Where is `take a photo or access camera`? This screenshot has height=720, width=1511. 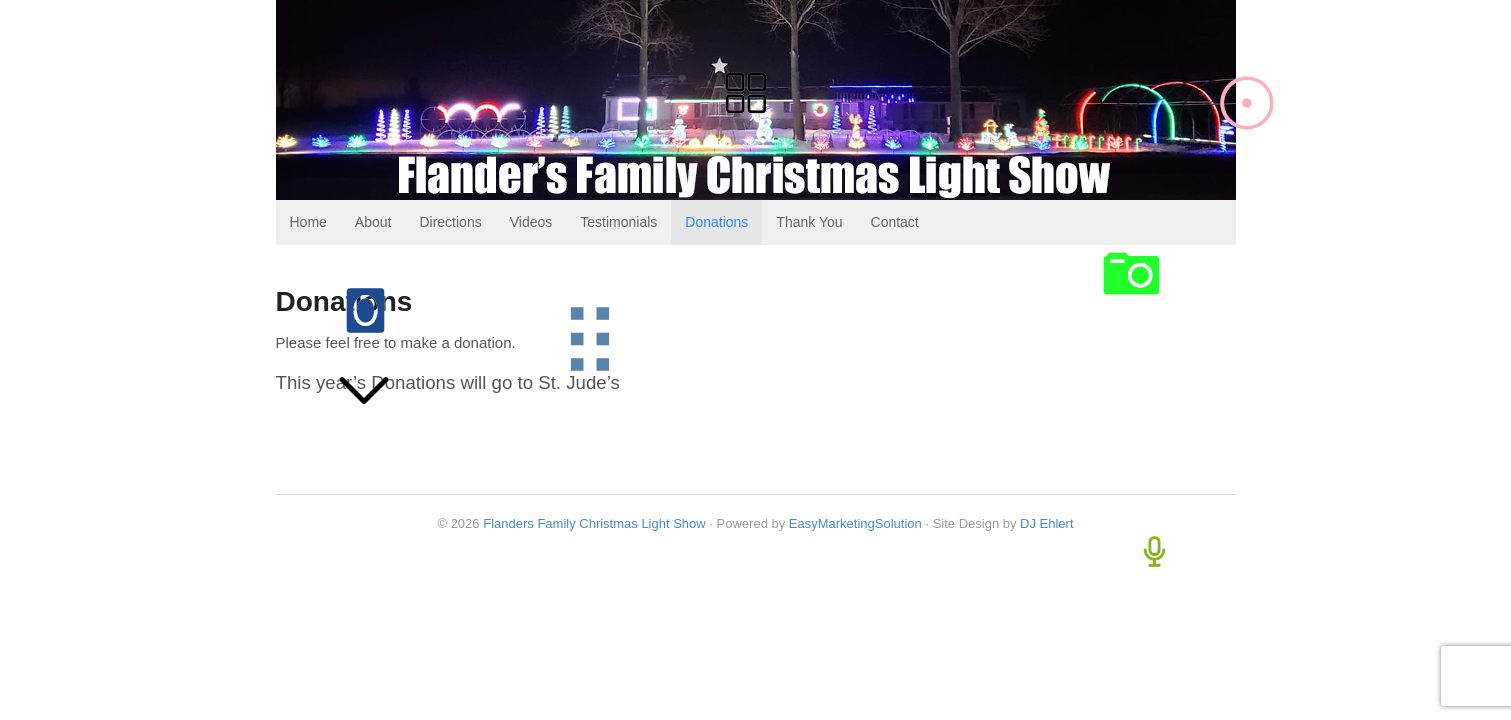
take a photo or access camera is located at coordinates (1131, 273).